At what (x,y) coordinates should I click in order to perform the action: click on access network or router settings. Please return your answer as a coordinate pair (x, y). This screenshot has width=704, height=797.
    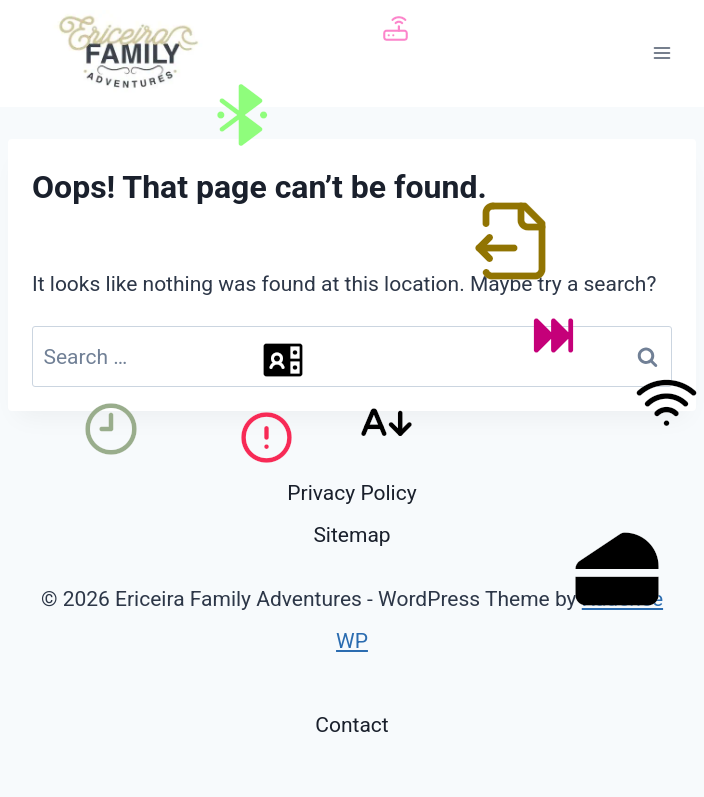
    Looking at the image, I should click on (395, 28).